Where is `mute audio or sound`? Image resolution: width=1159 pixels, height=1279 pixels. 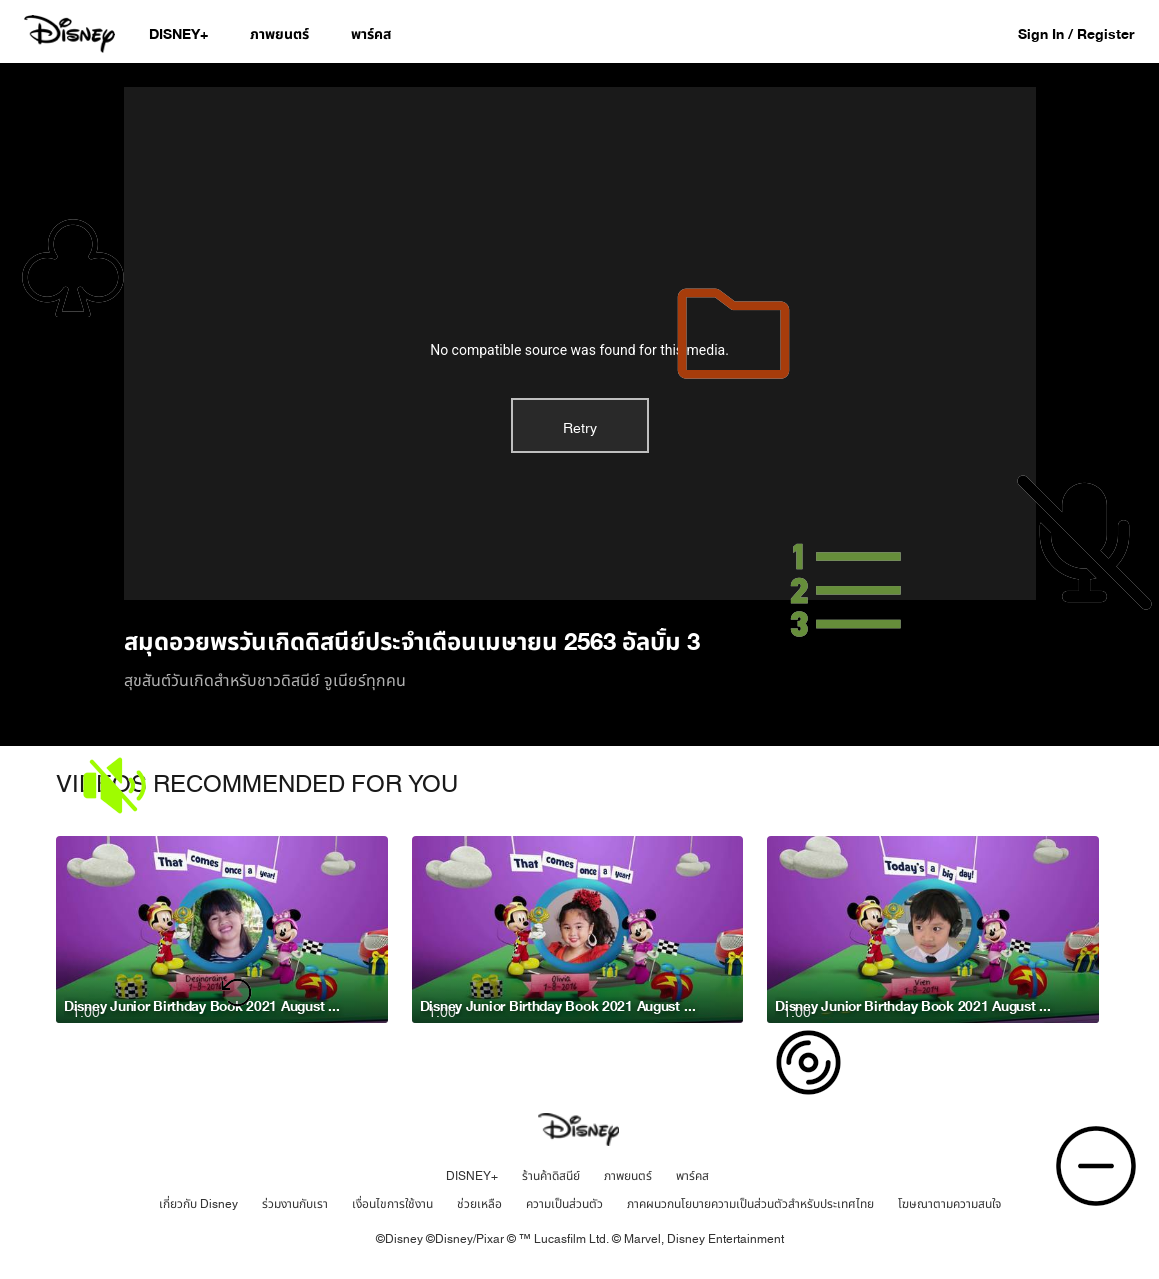 mute audio or sound is located at coordinates (113, 785).